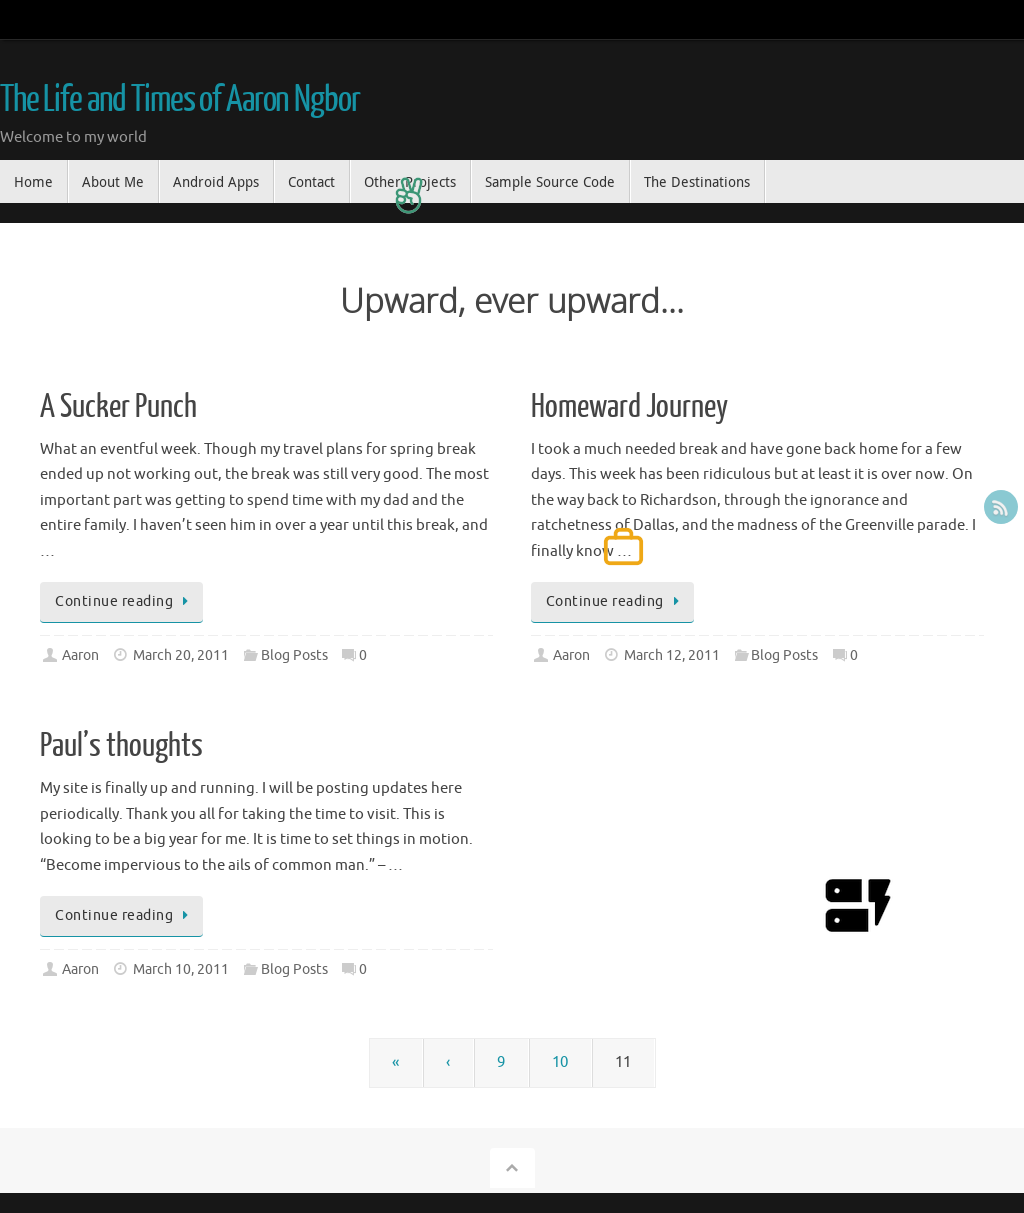 The image size is (1024, 1213). I want to click on send a peace sign or friendly gesture, so click(408, 195).